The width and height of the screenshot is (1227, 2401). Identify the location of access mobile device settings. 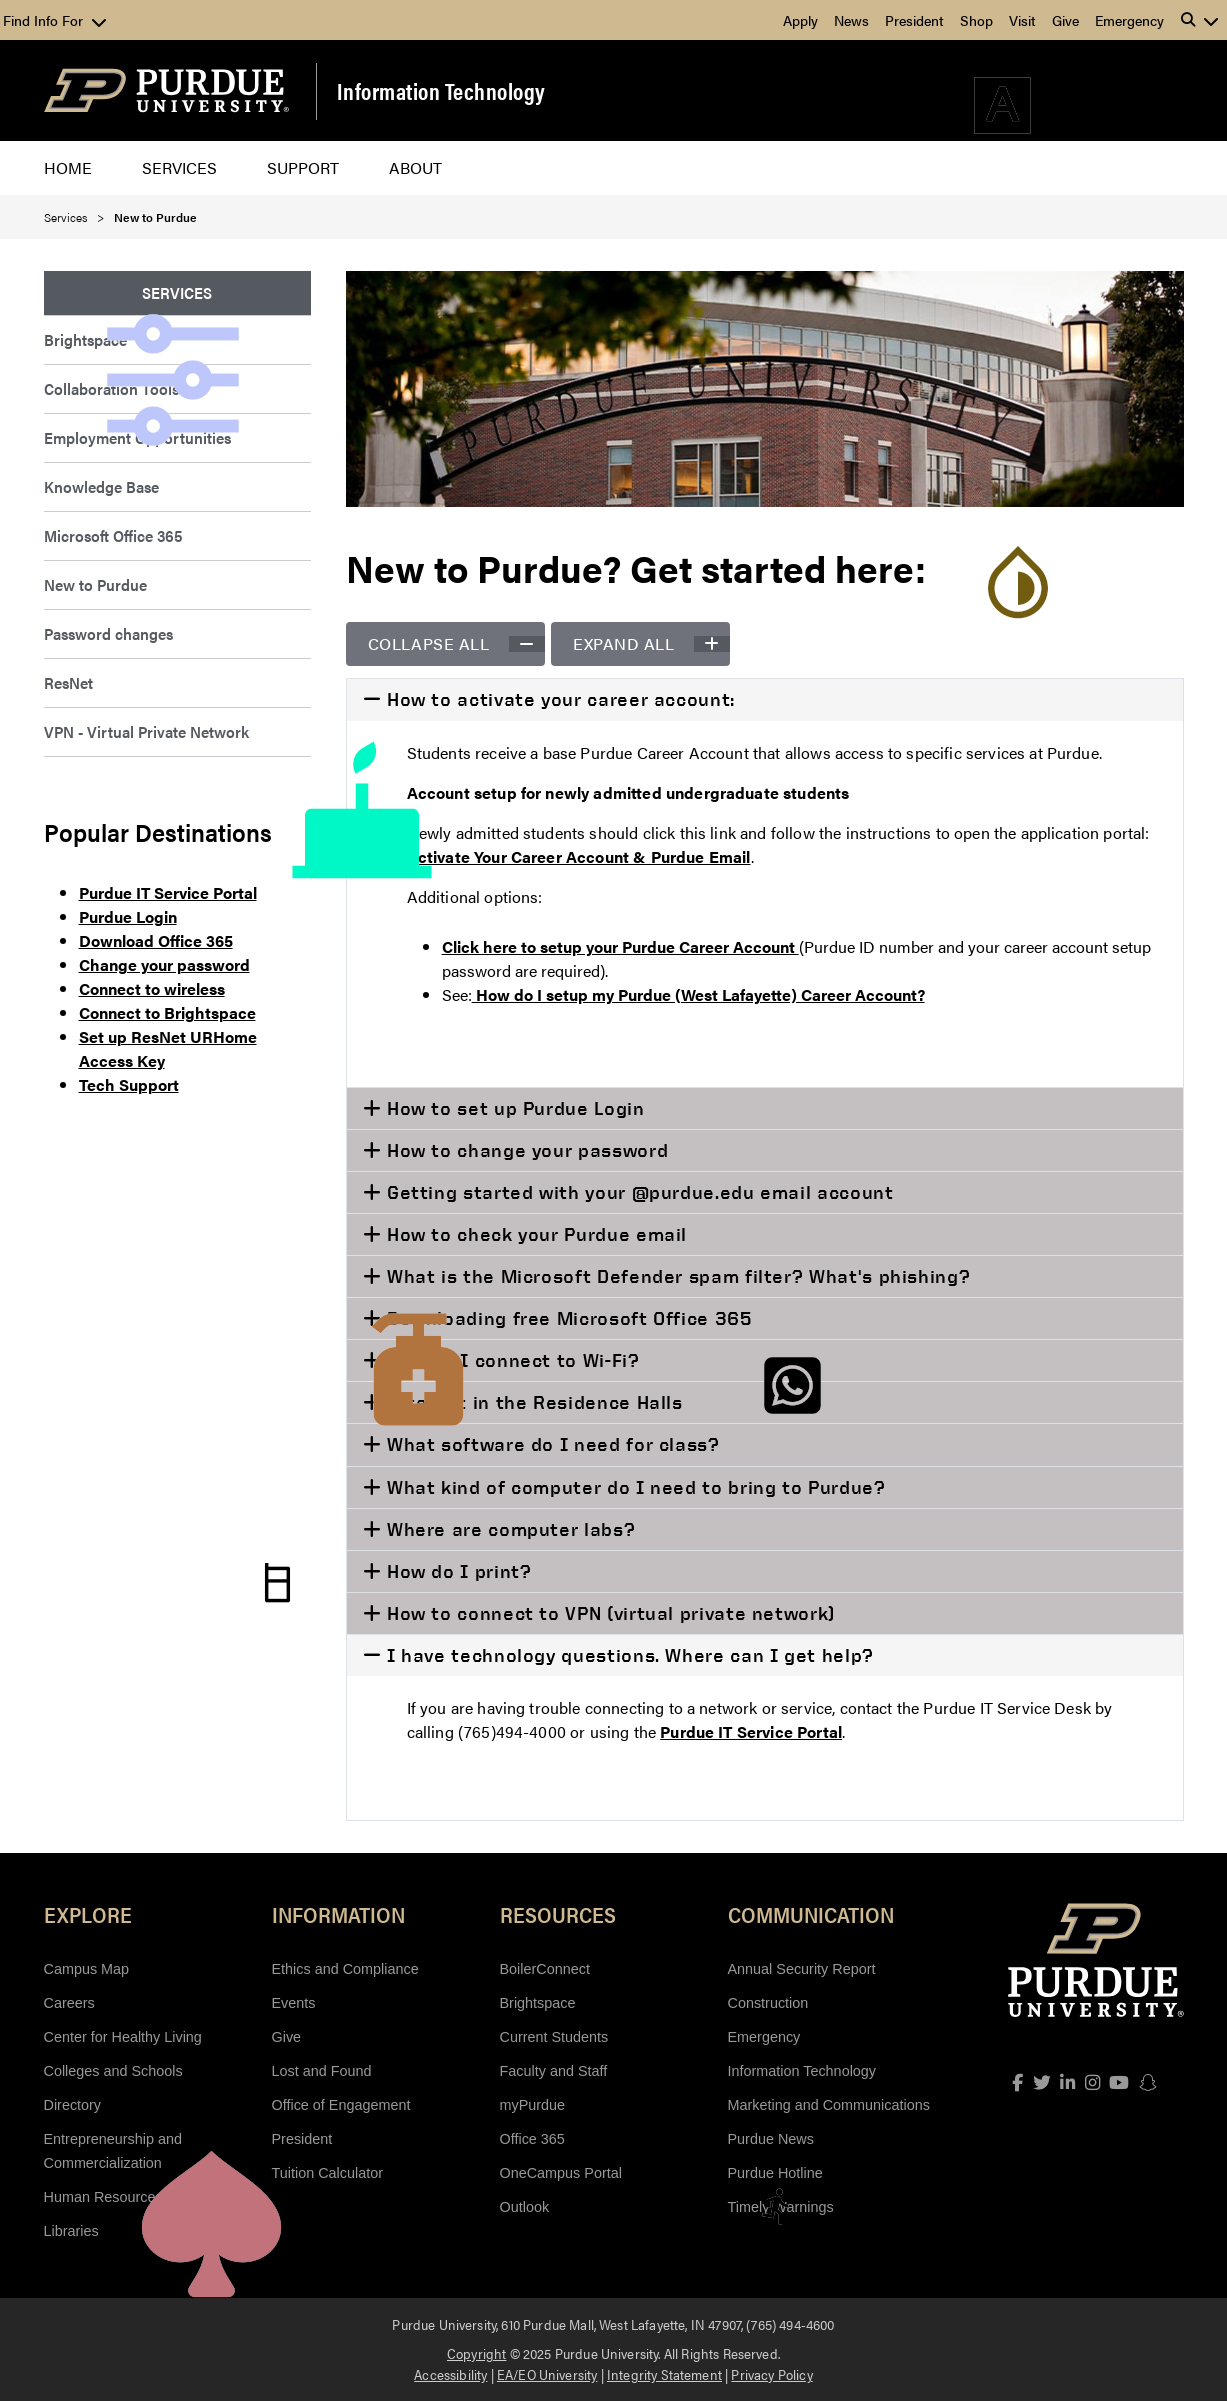
(277, 1584).